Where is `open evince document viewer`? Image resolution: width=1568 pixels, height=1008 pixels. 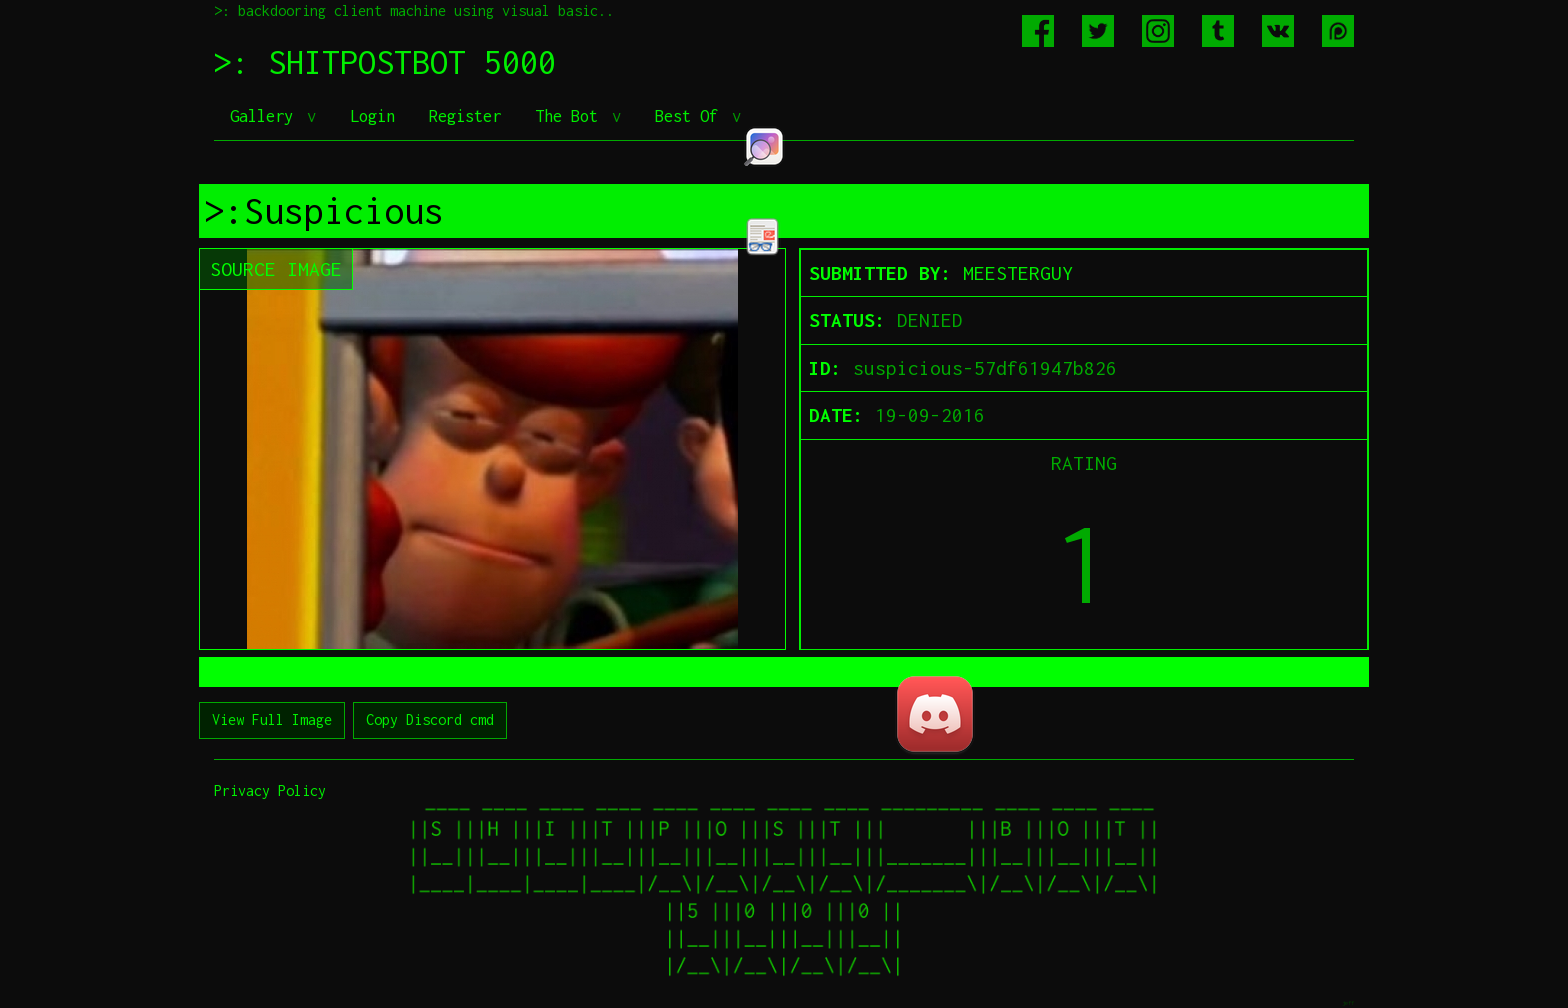 open evince document viewer is located at coordinates (762, 236).